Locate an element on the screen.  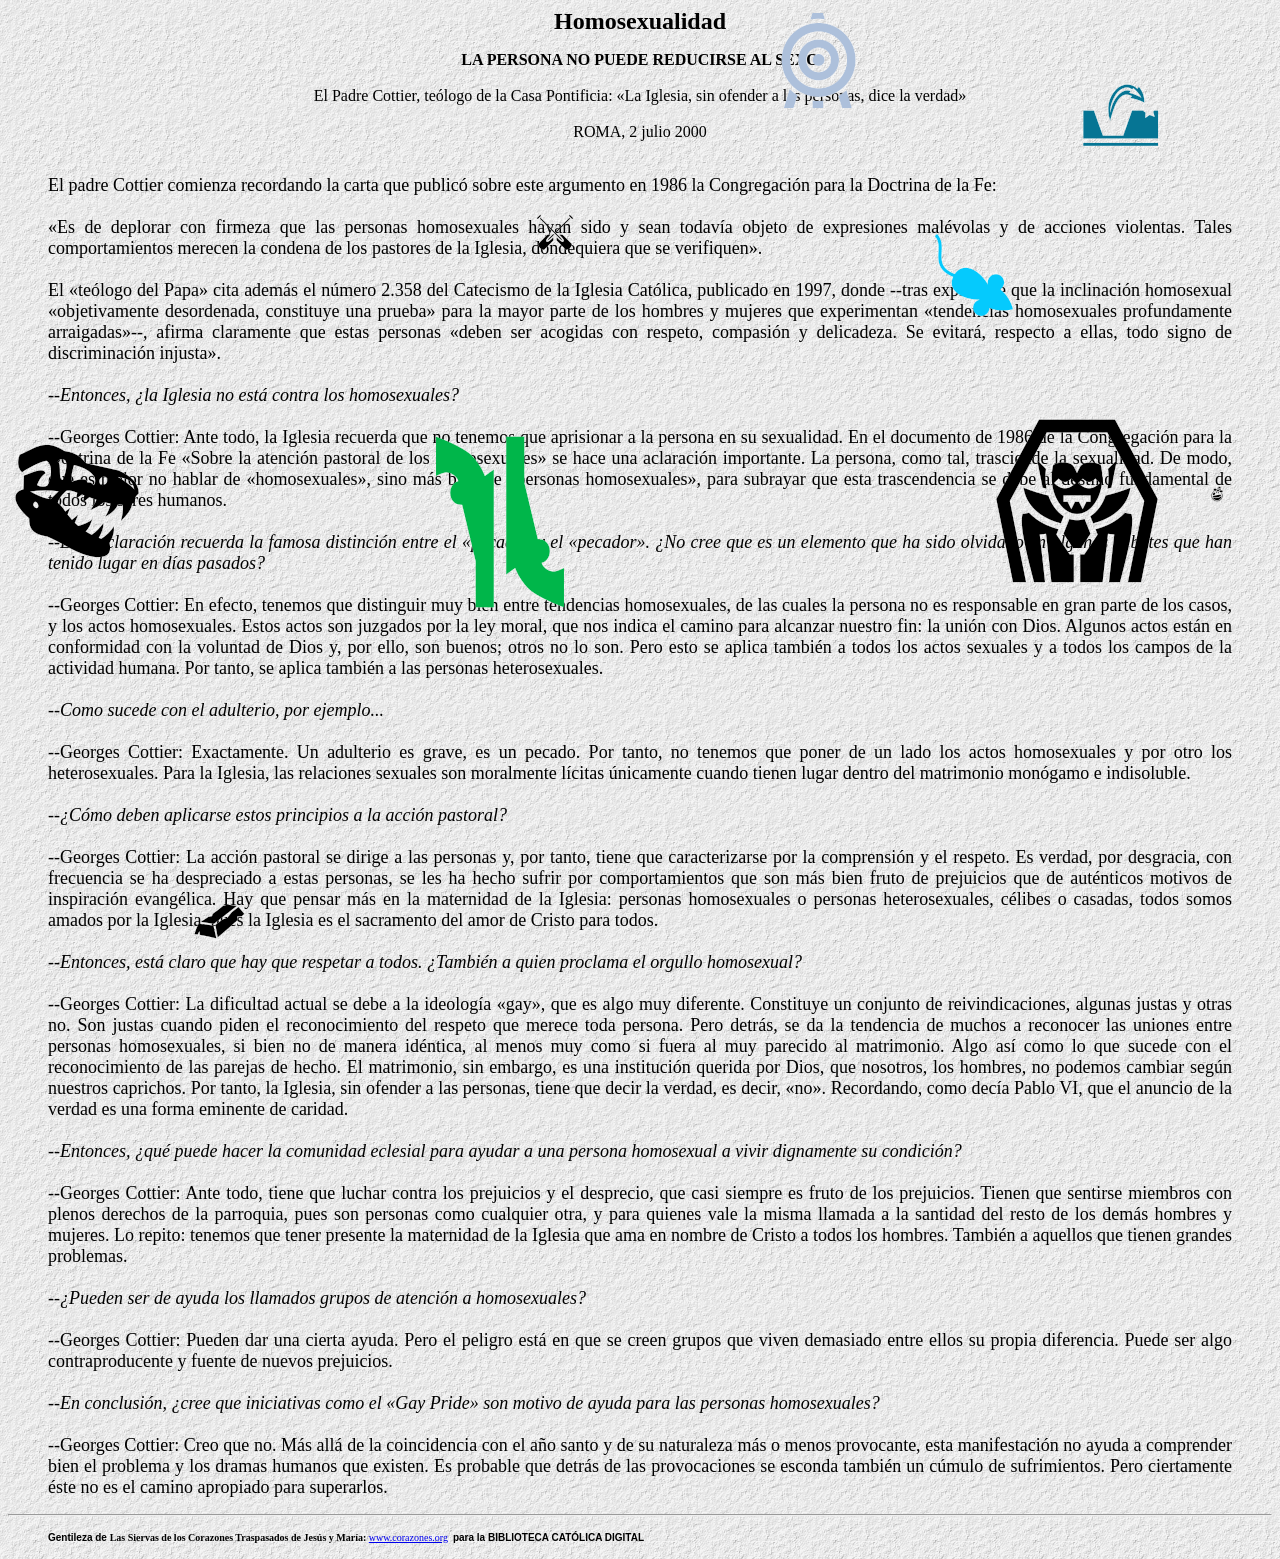
access dinosaur or paleontology content is located at coordinates (77, 501).